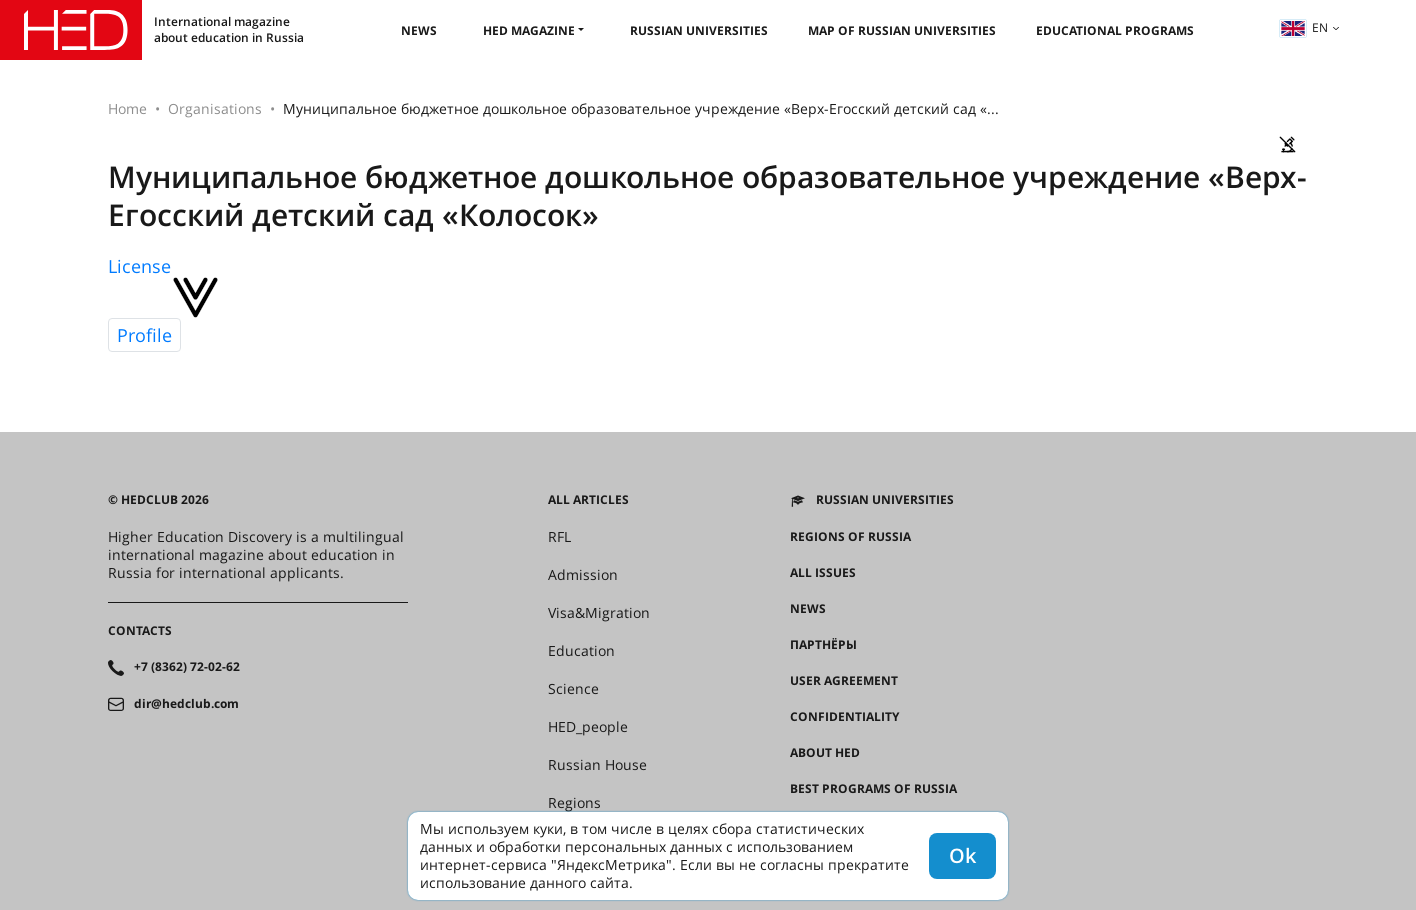  I want to click on microscope feature disabled, so click(1287, 144).